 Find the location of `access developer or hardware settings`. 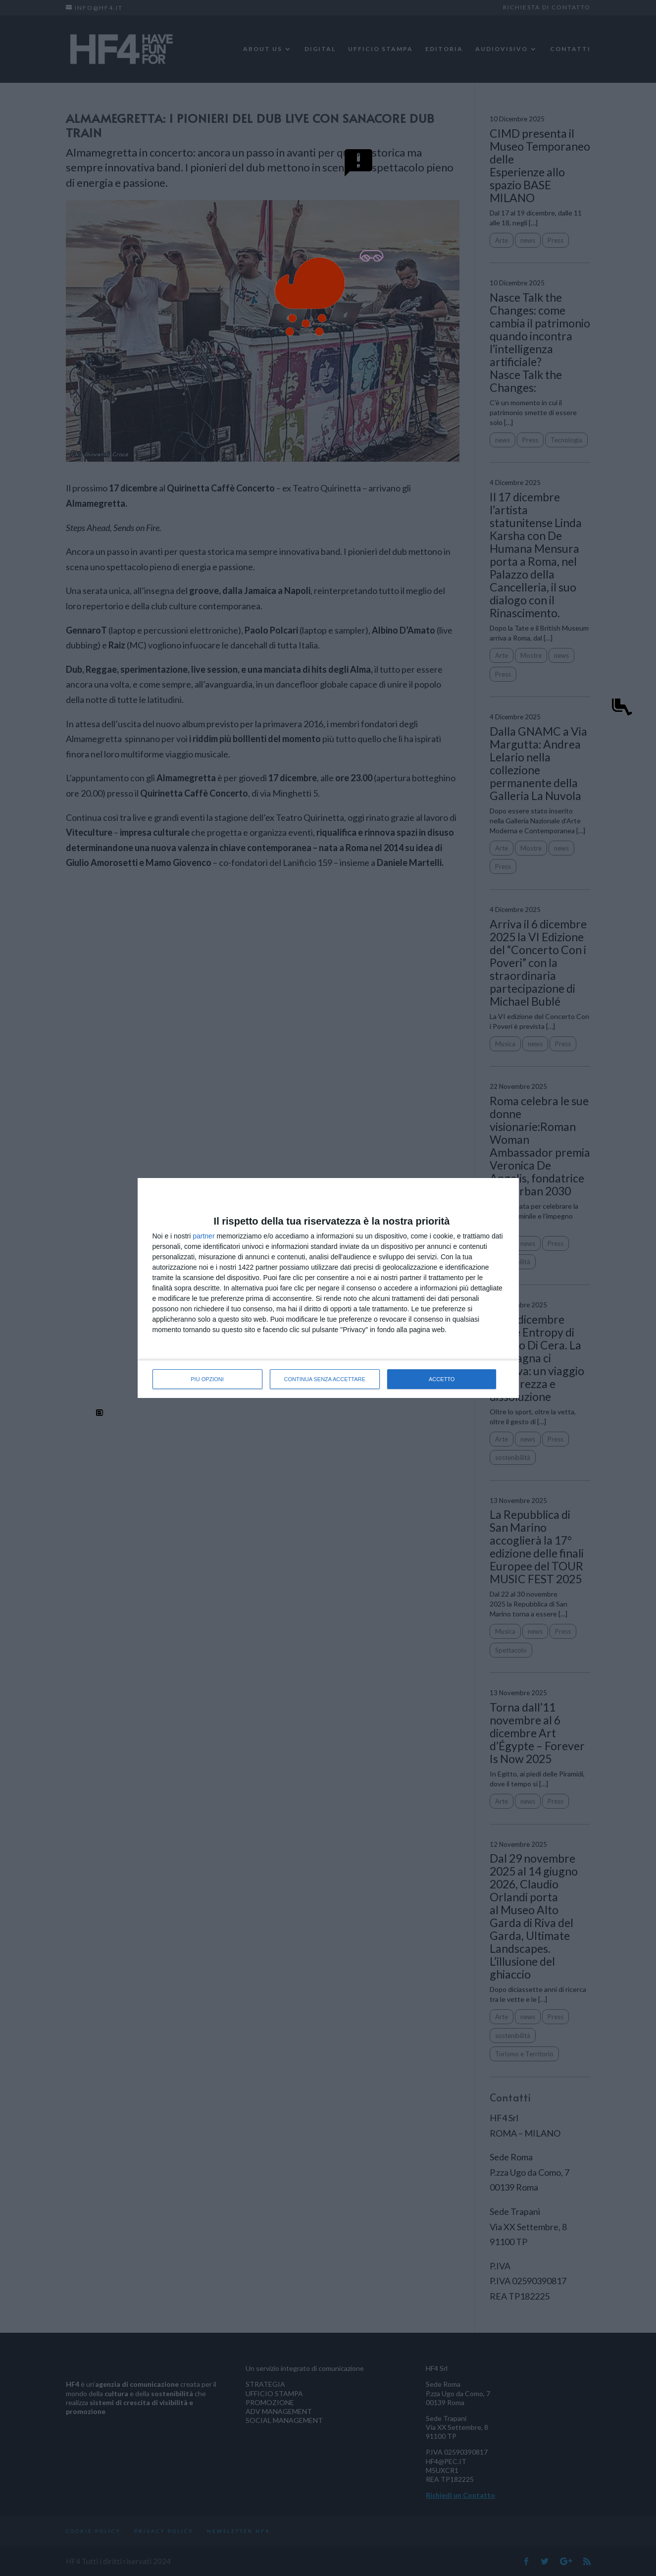

access developer or hardware settings is located at coordinates (100, 1412).